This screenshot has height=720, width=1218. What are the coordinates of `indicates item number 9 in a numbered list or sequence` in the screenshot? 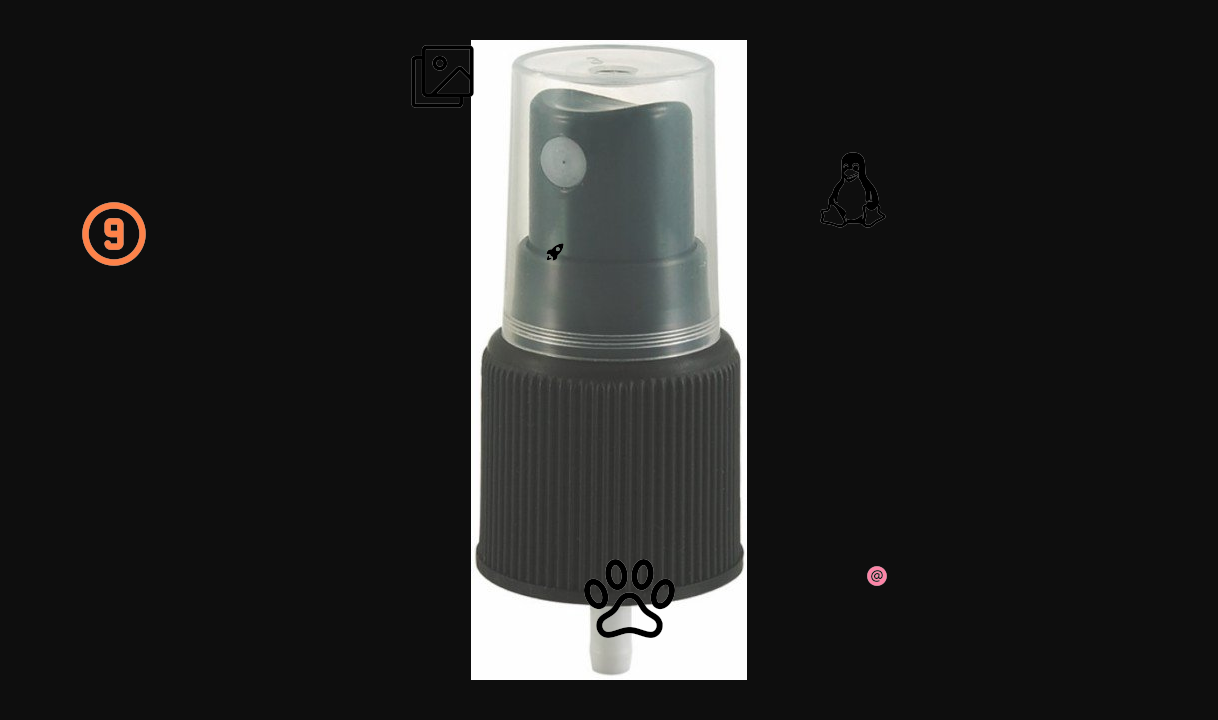 It's located at (114, 234).